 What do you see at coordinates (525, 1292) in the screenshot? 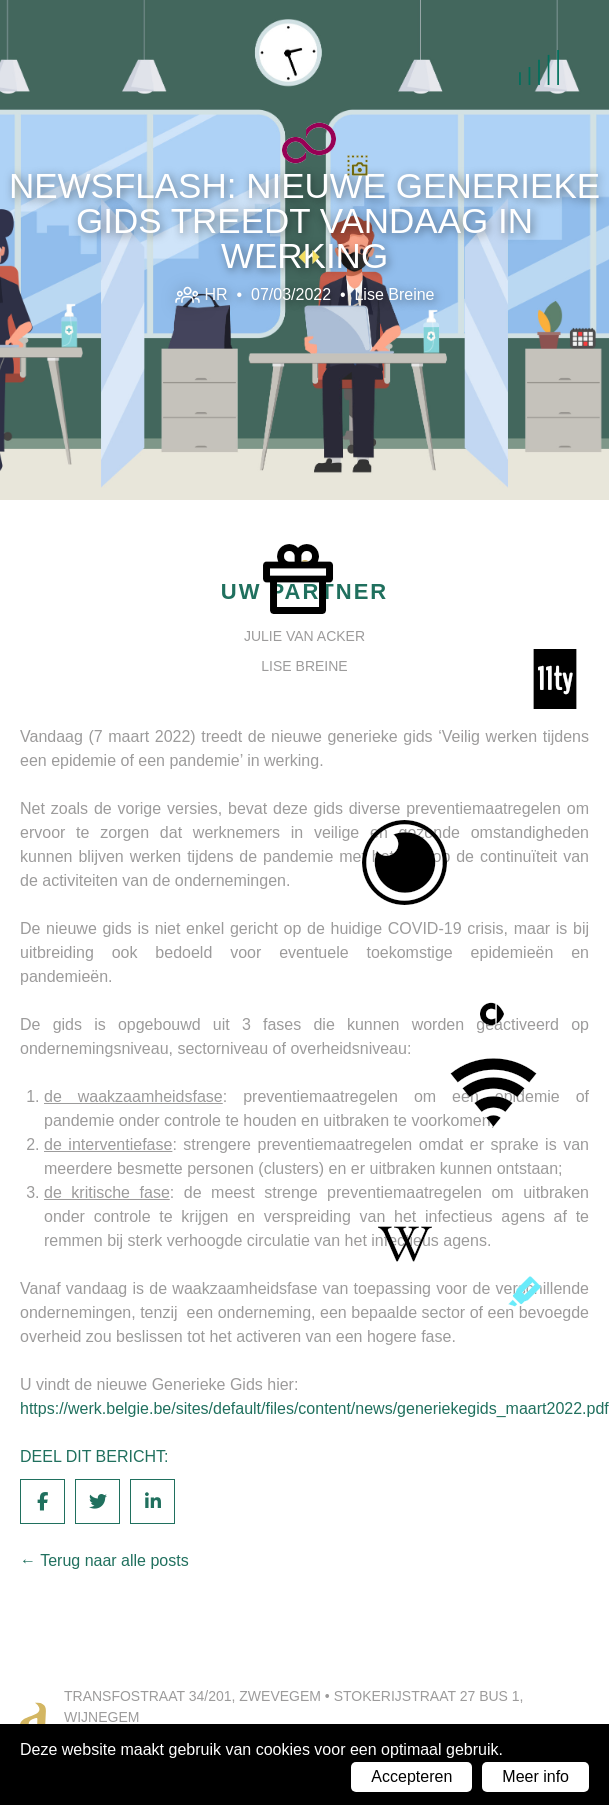
I see `highlight or mark up text` at bounding box center [525, 1292].